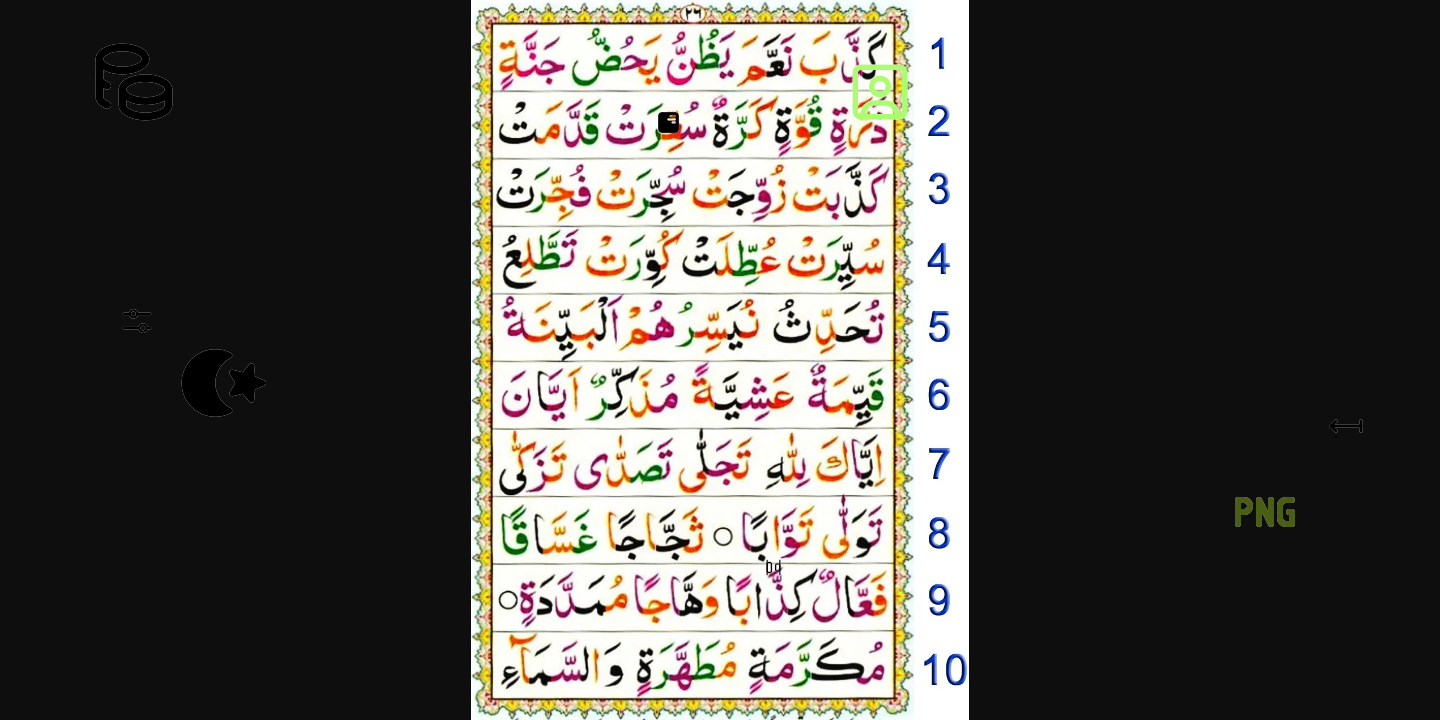 The image size is (1440, 720). I want to click on navigate back to previous screen, so click(1346, 426).